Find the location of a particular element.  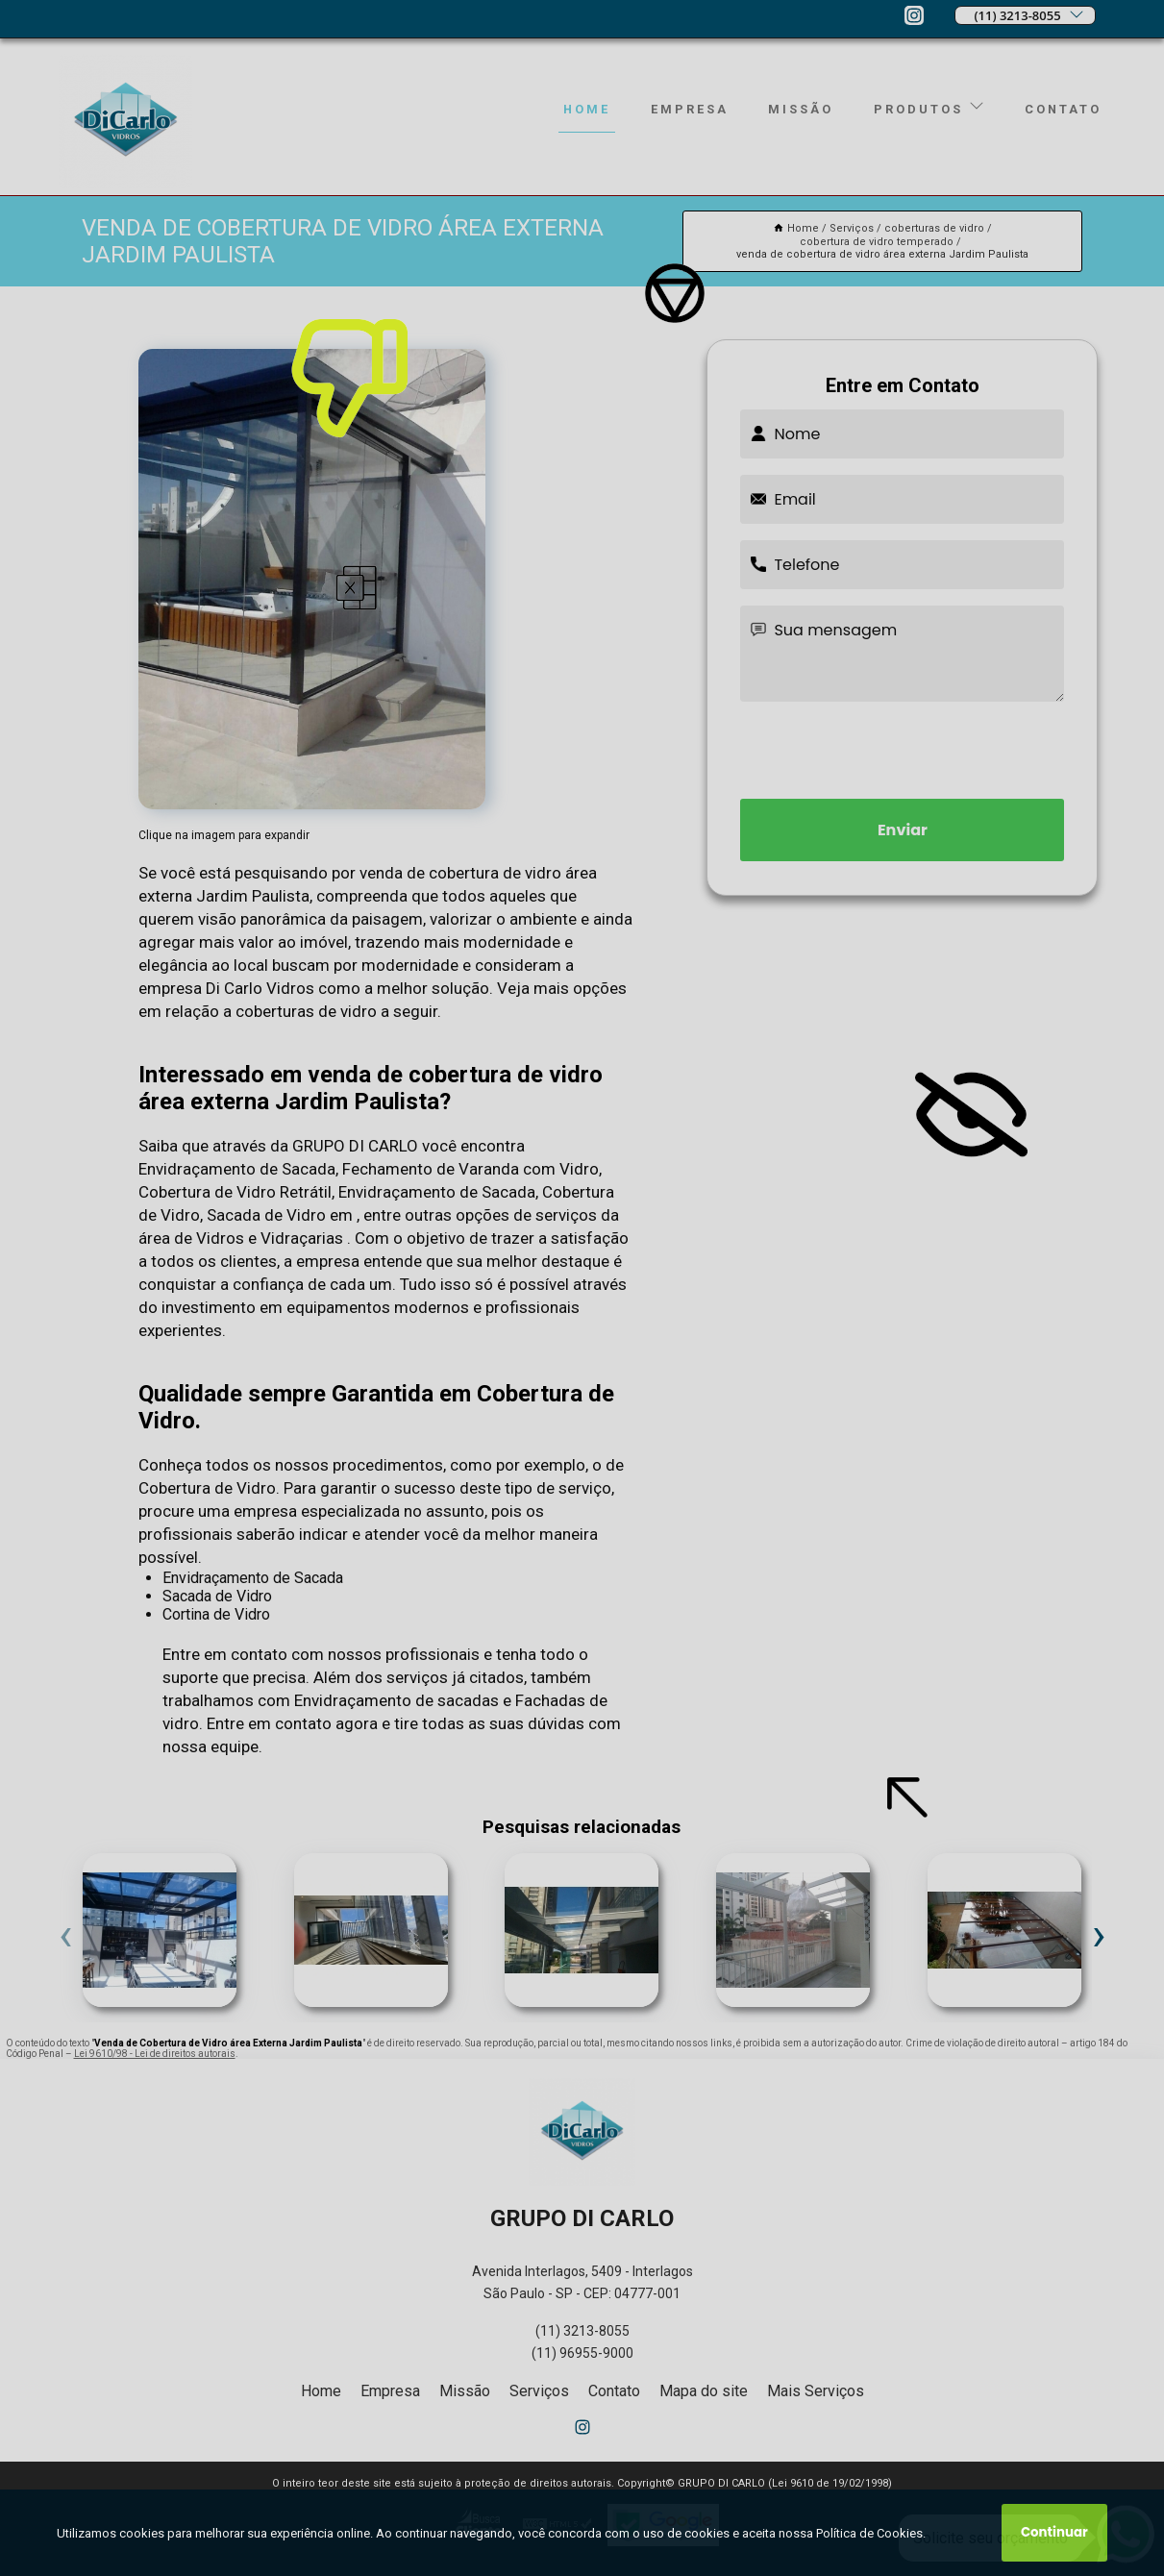

dislike or downvote content is located at coordinates (347, 379).